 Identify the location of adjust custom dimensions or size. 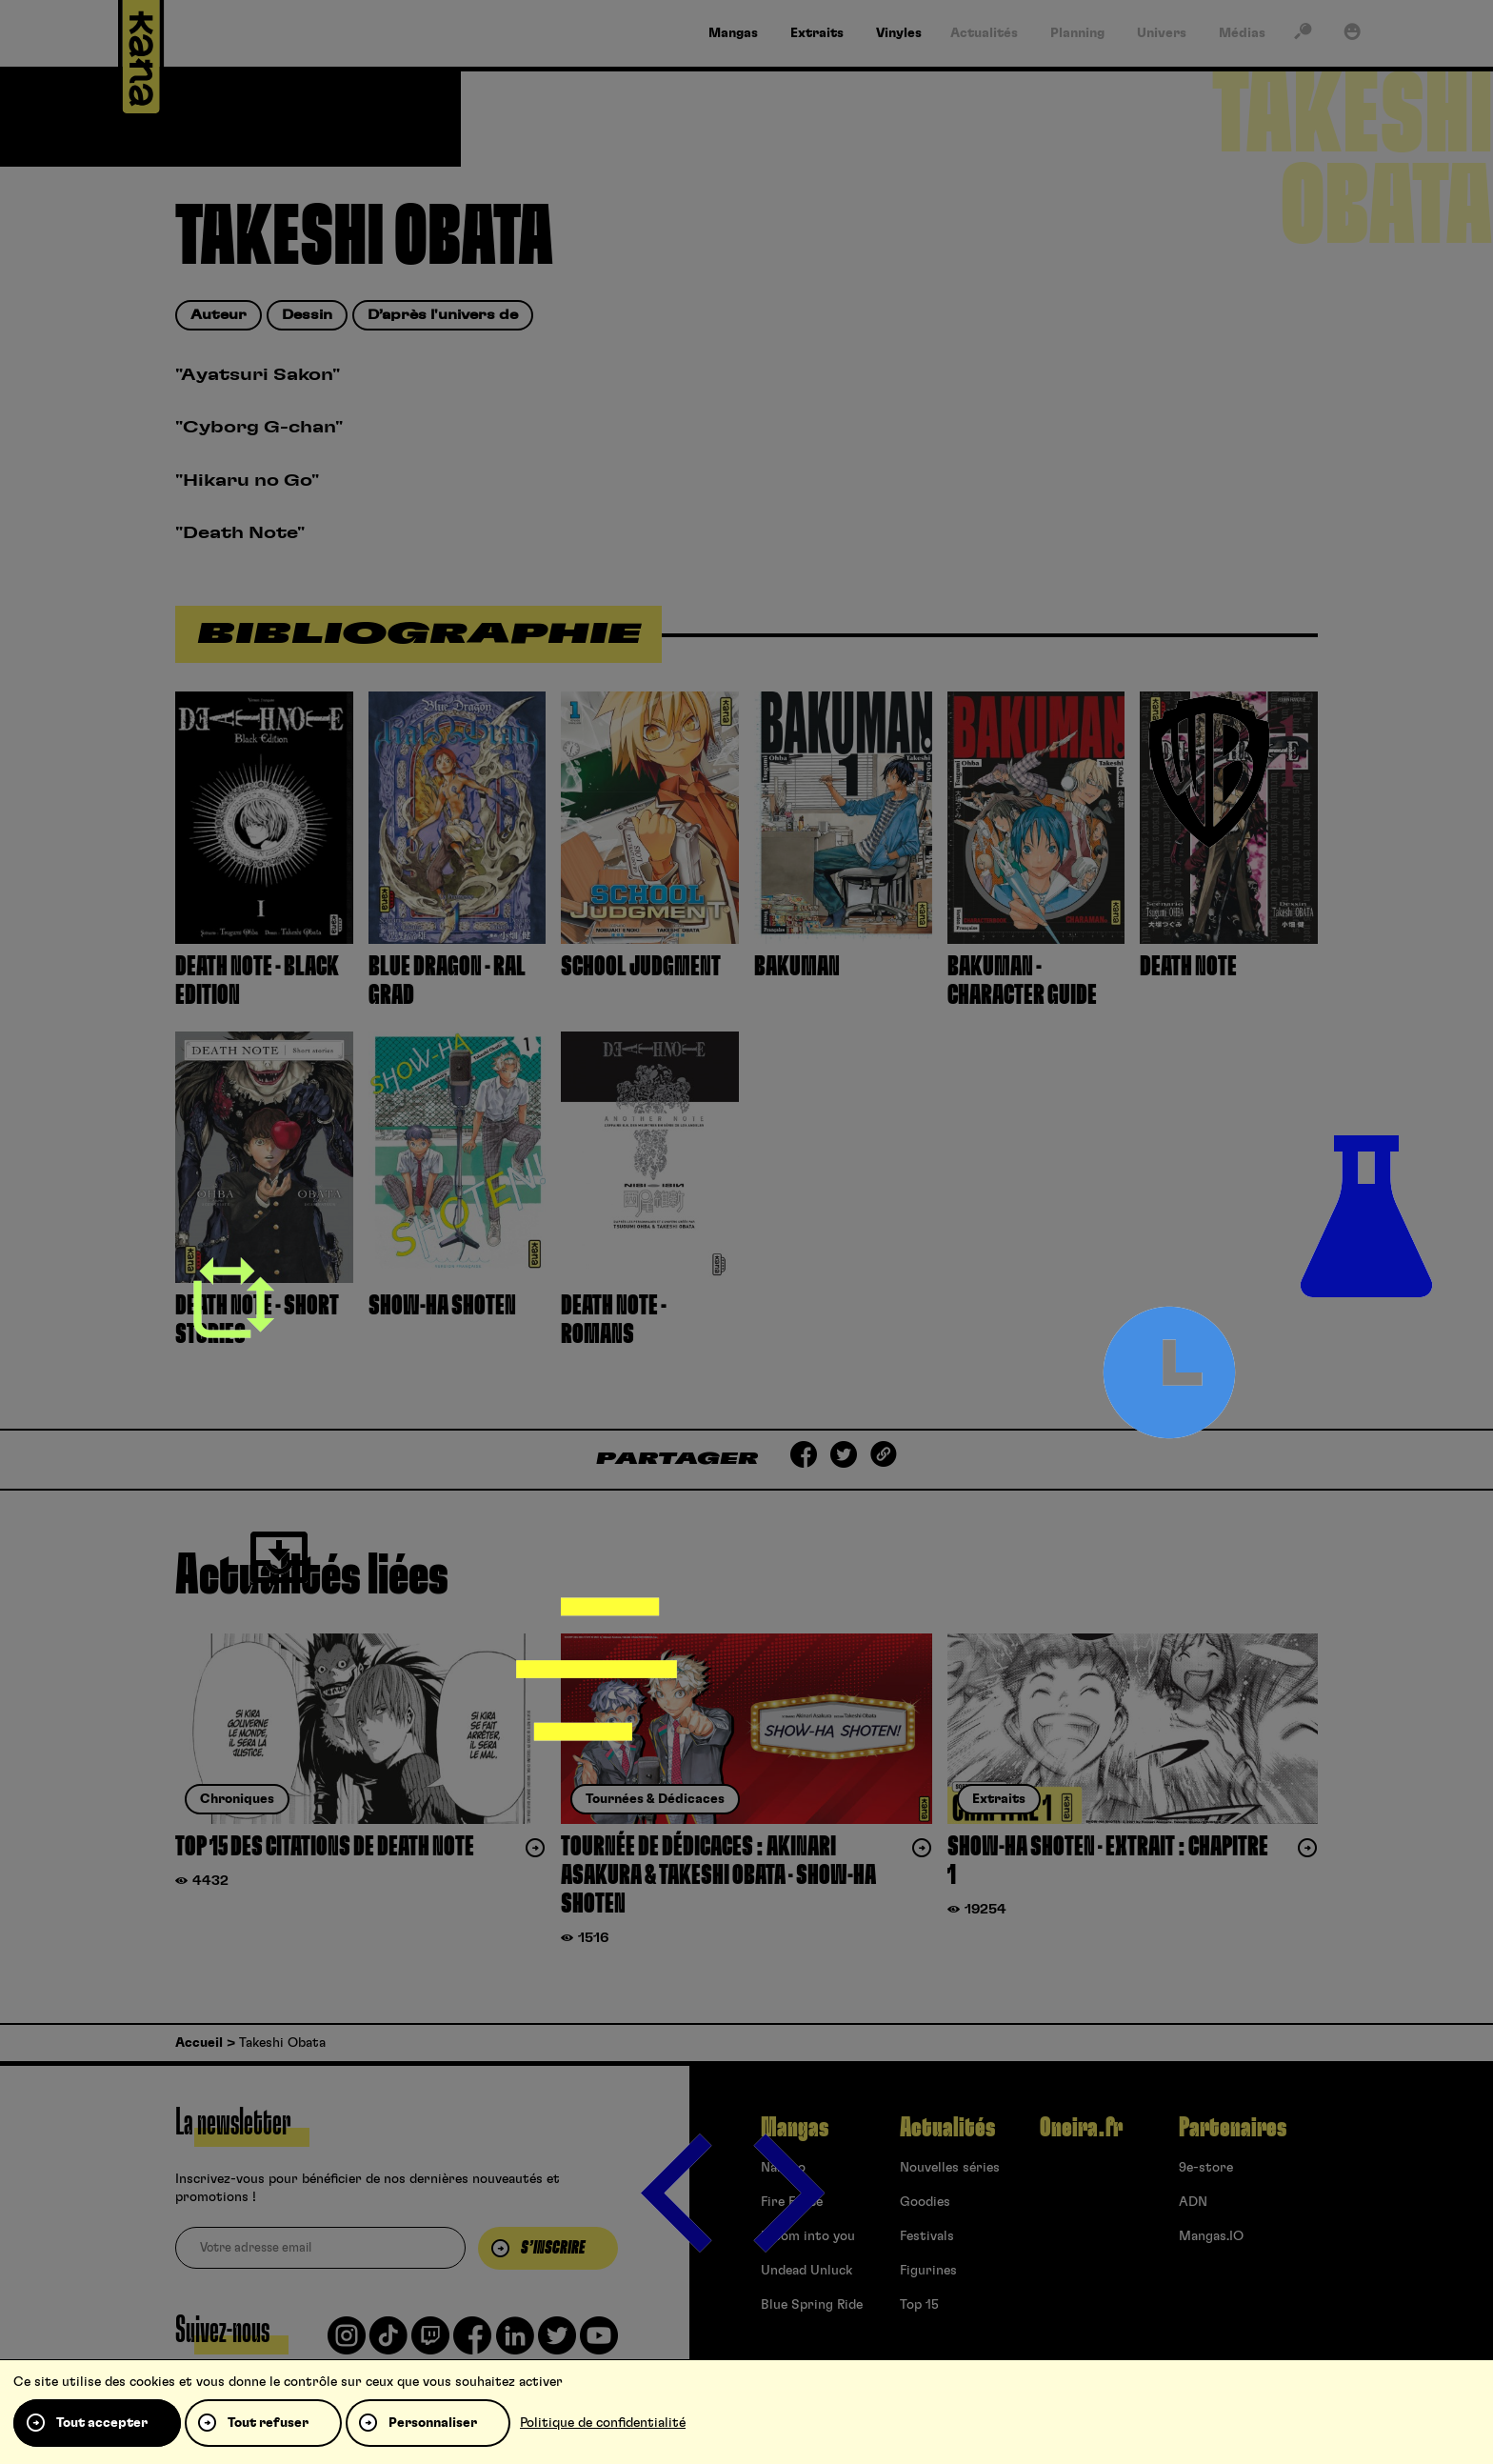
(229, 1302).